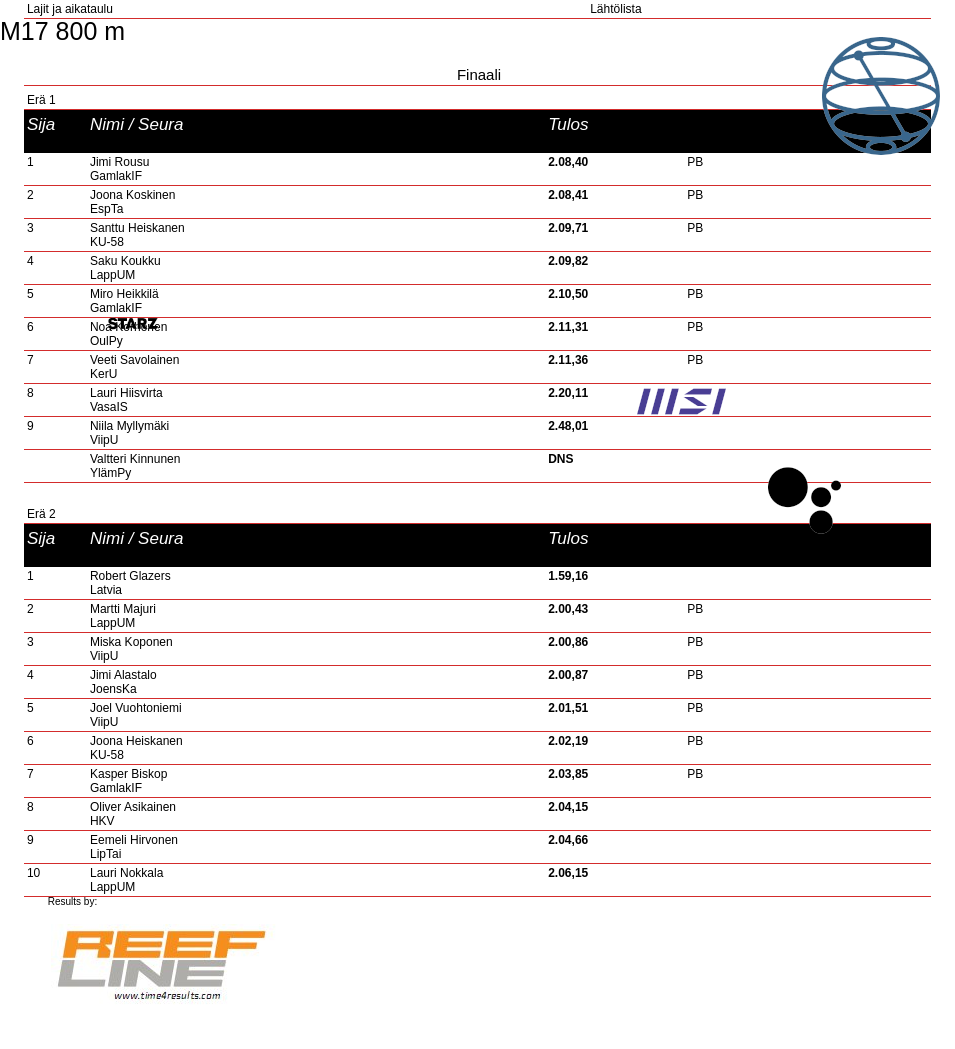 The height and width of the screenshot is (1049, 955). I want to click on qiskit quantum computing framework logo, so click(881, 96).